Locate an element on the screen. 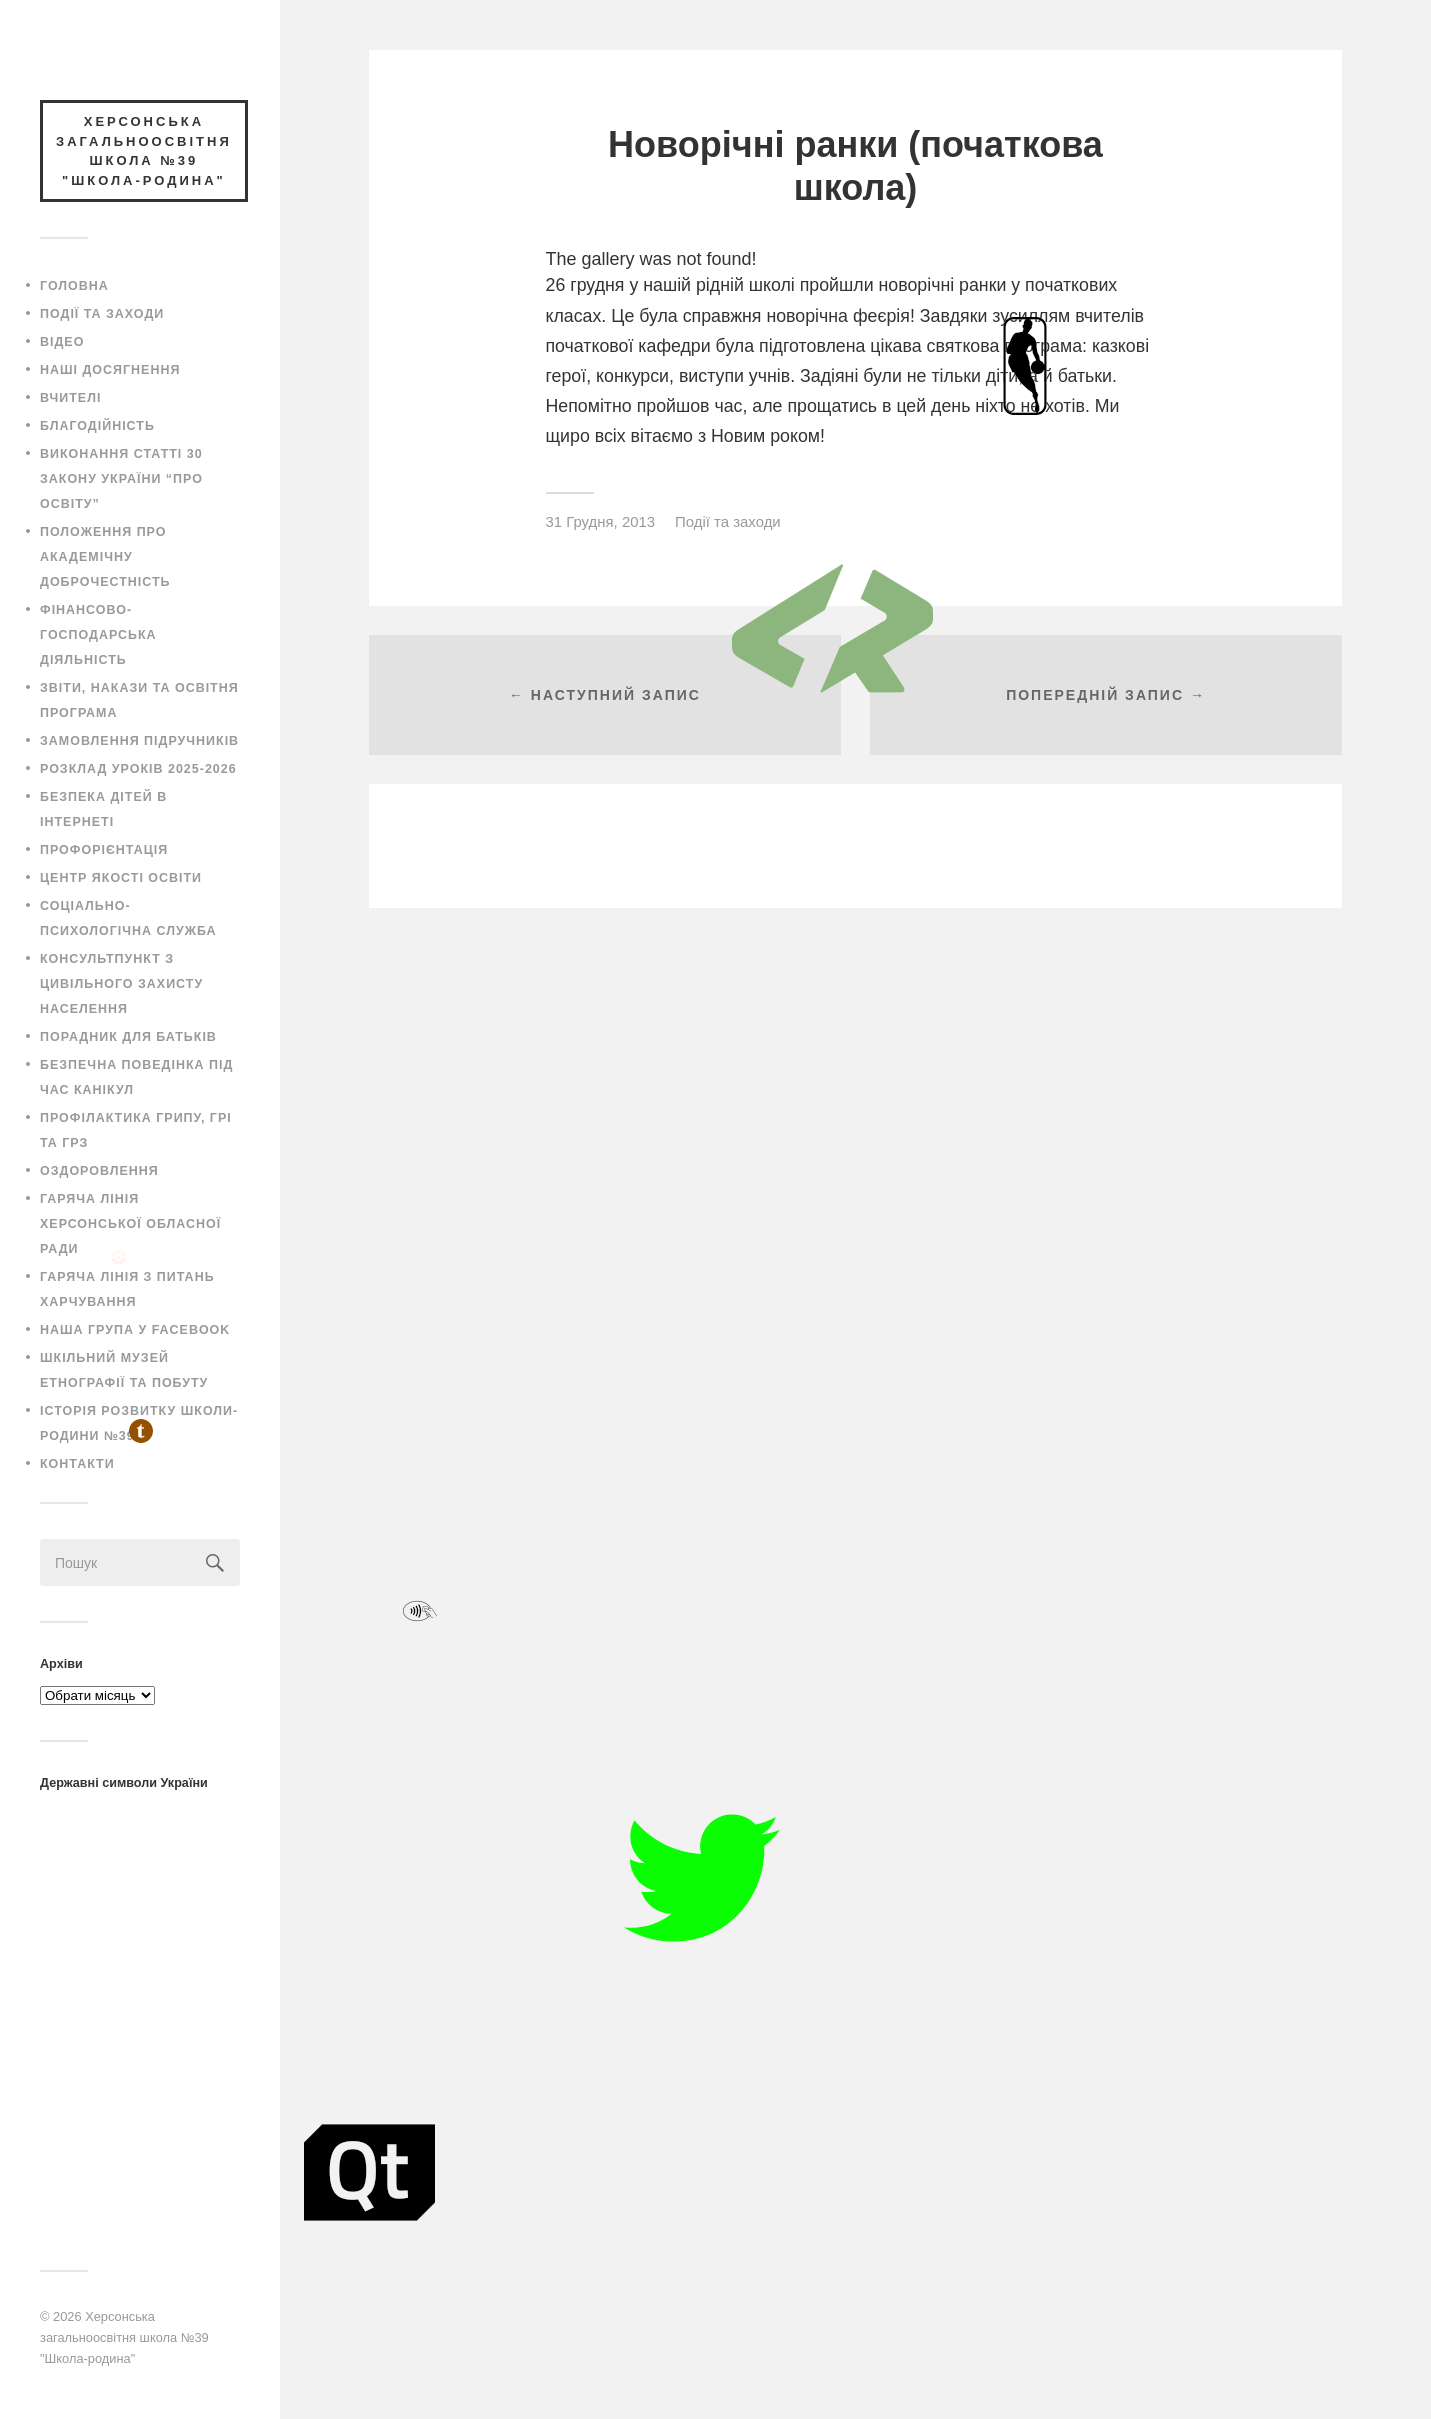  open screenpal screen recording app is located at coordinates (118, 1257).